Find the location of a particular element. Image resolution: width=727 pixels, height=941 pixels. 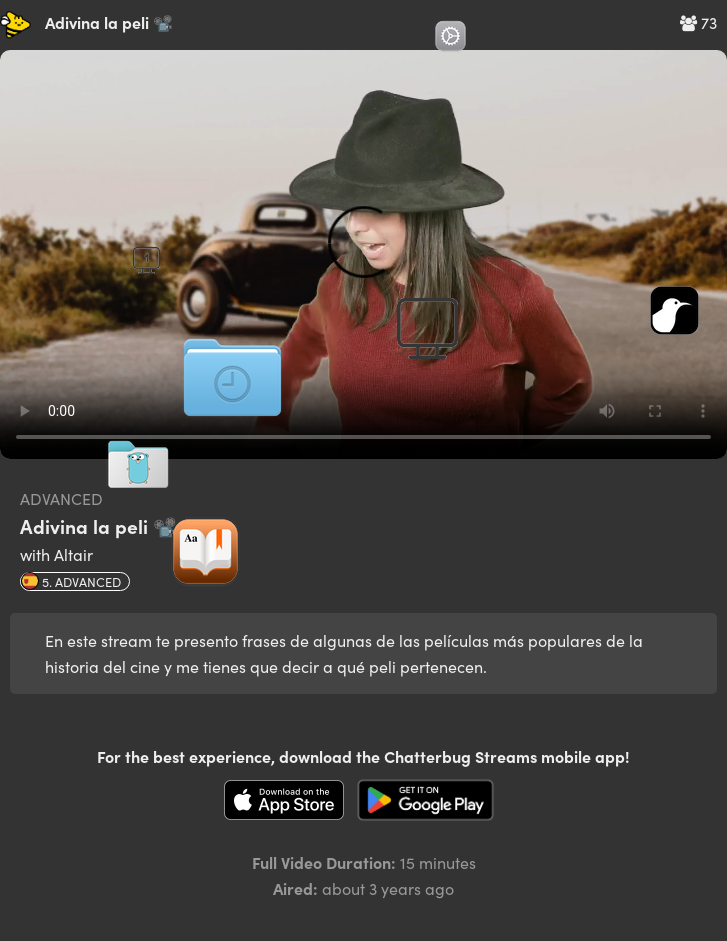

open folder containing Go programming files is located at coordinates (138, 466).